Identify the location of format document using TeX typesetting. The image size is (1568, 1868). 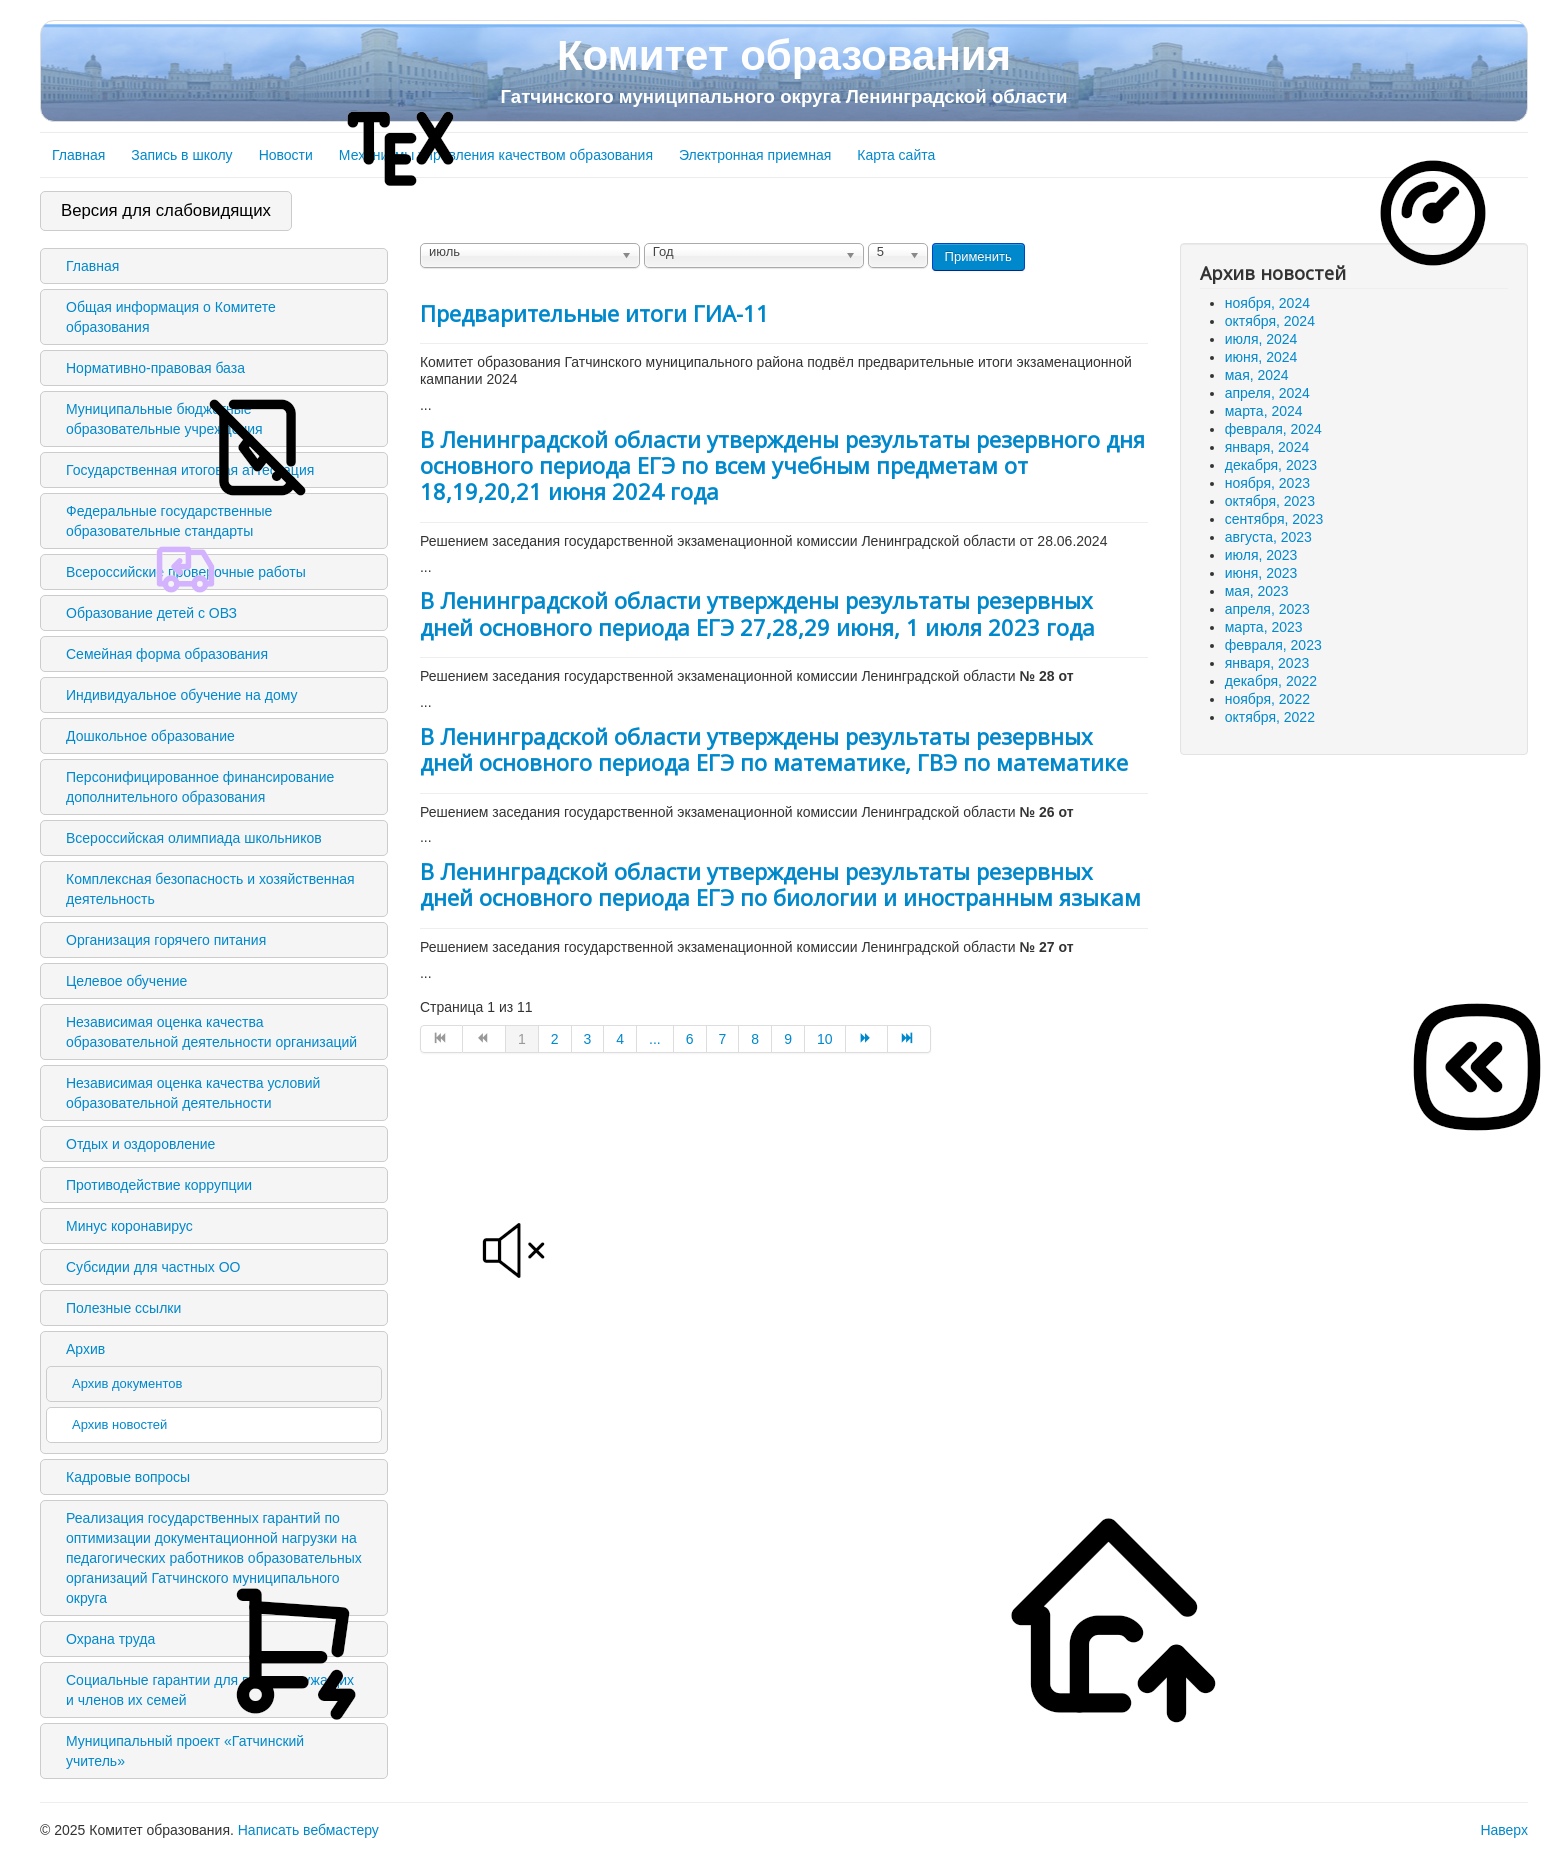
(400, 143).